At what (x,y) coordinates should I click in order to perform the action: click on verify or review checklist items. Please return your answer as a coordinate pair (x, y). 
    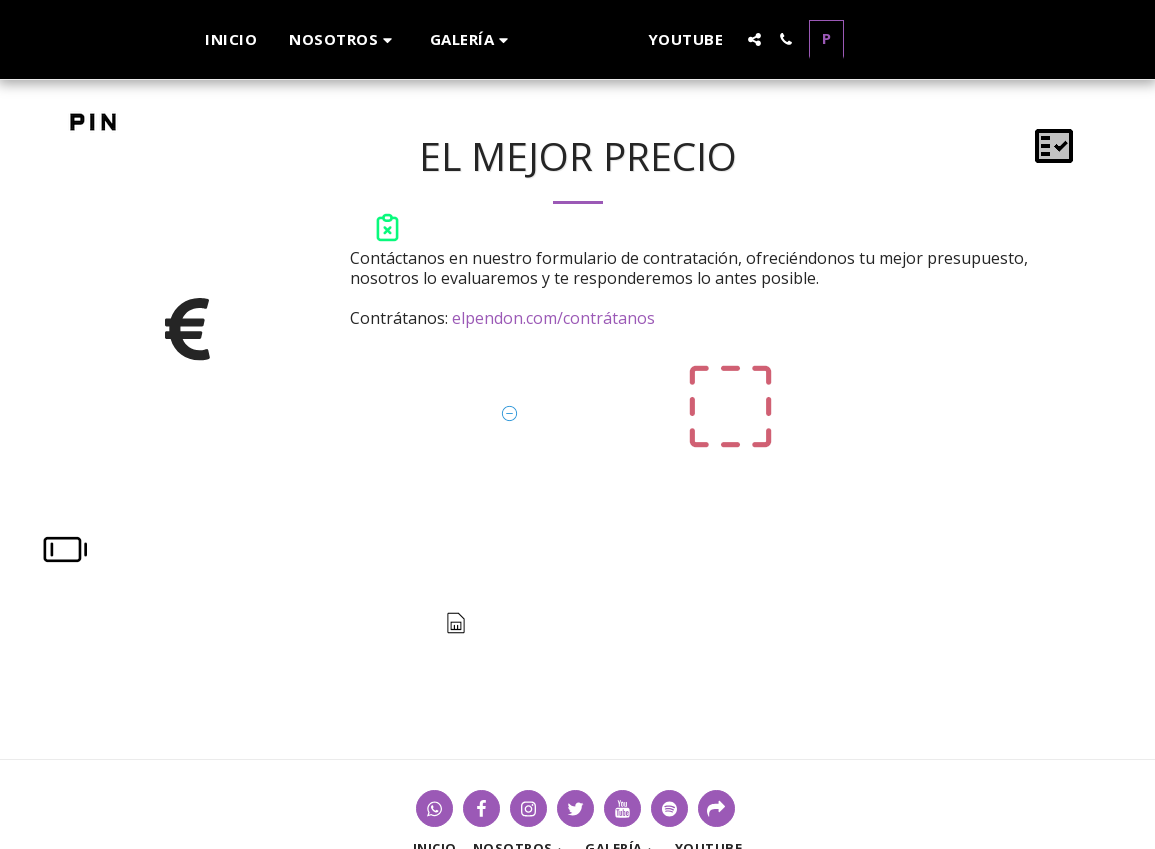
    Looking at the image, I should click on (1054, 146).